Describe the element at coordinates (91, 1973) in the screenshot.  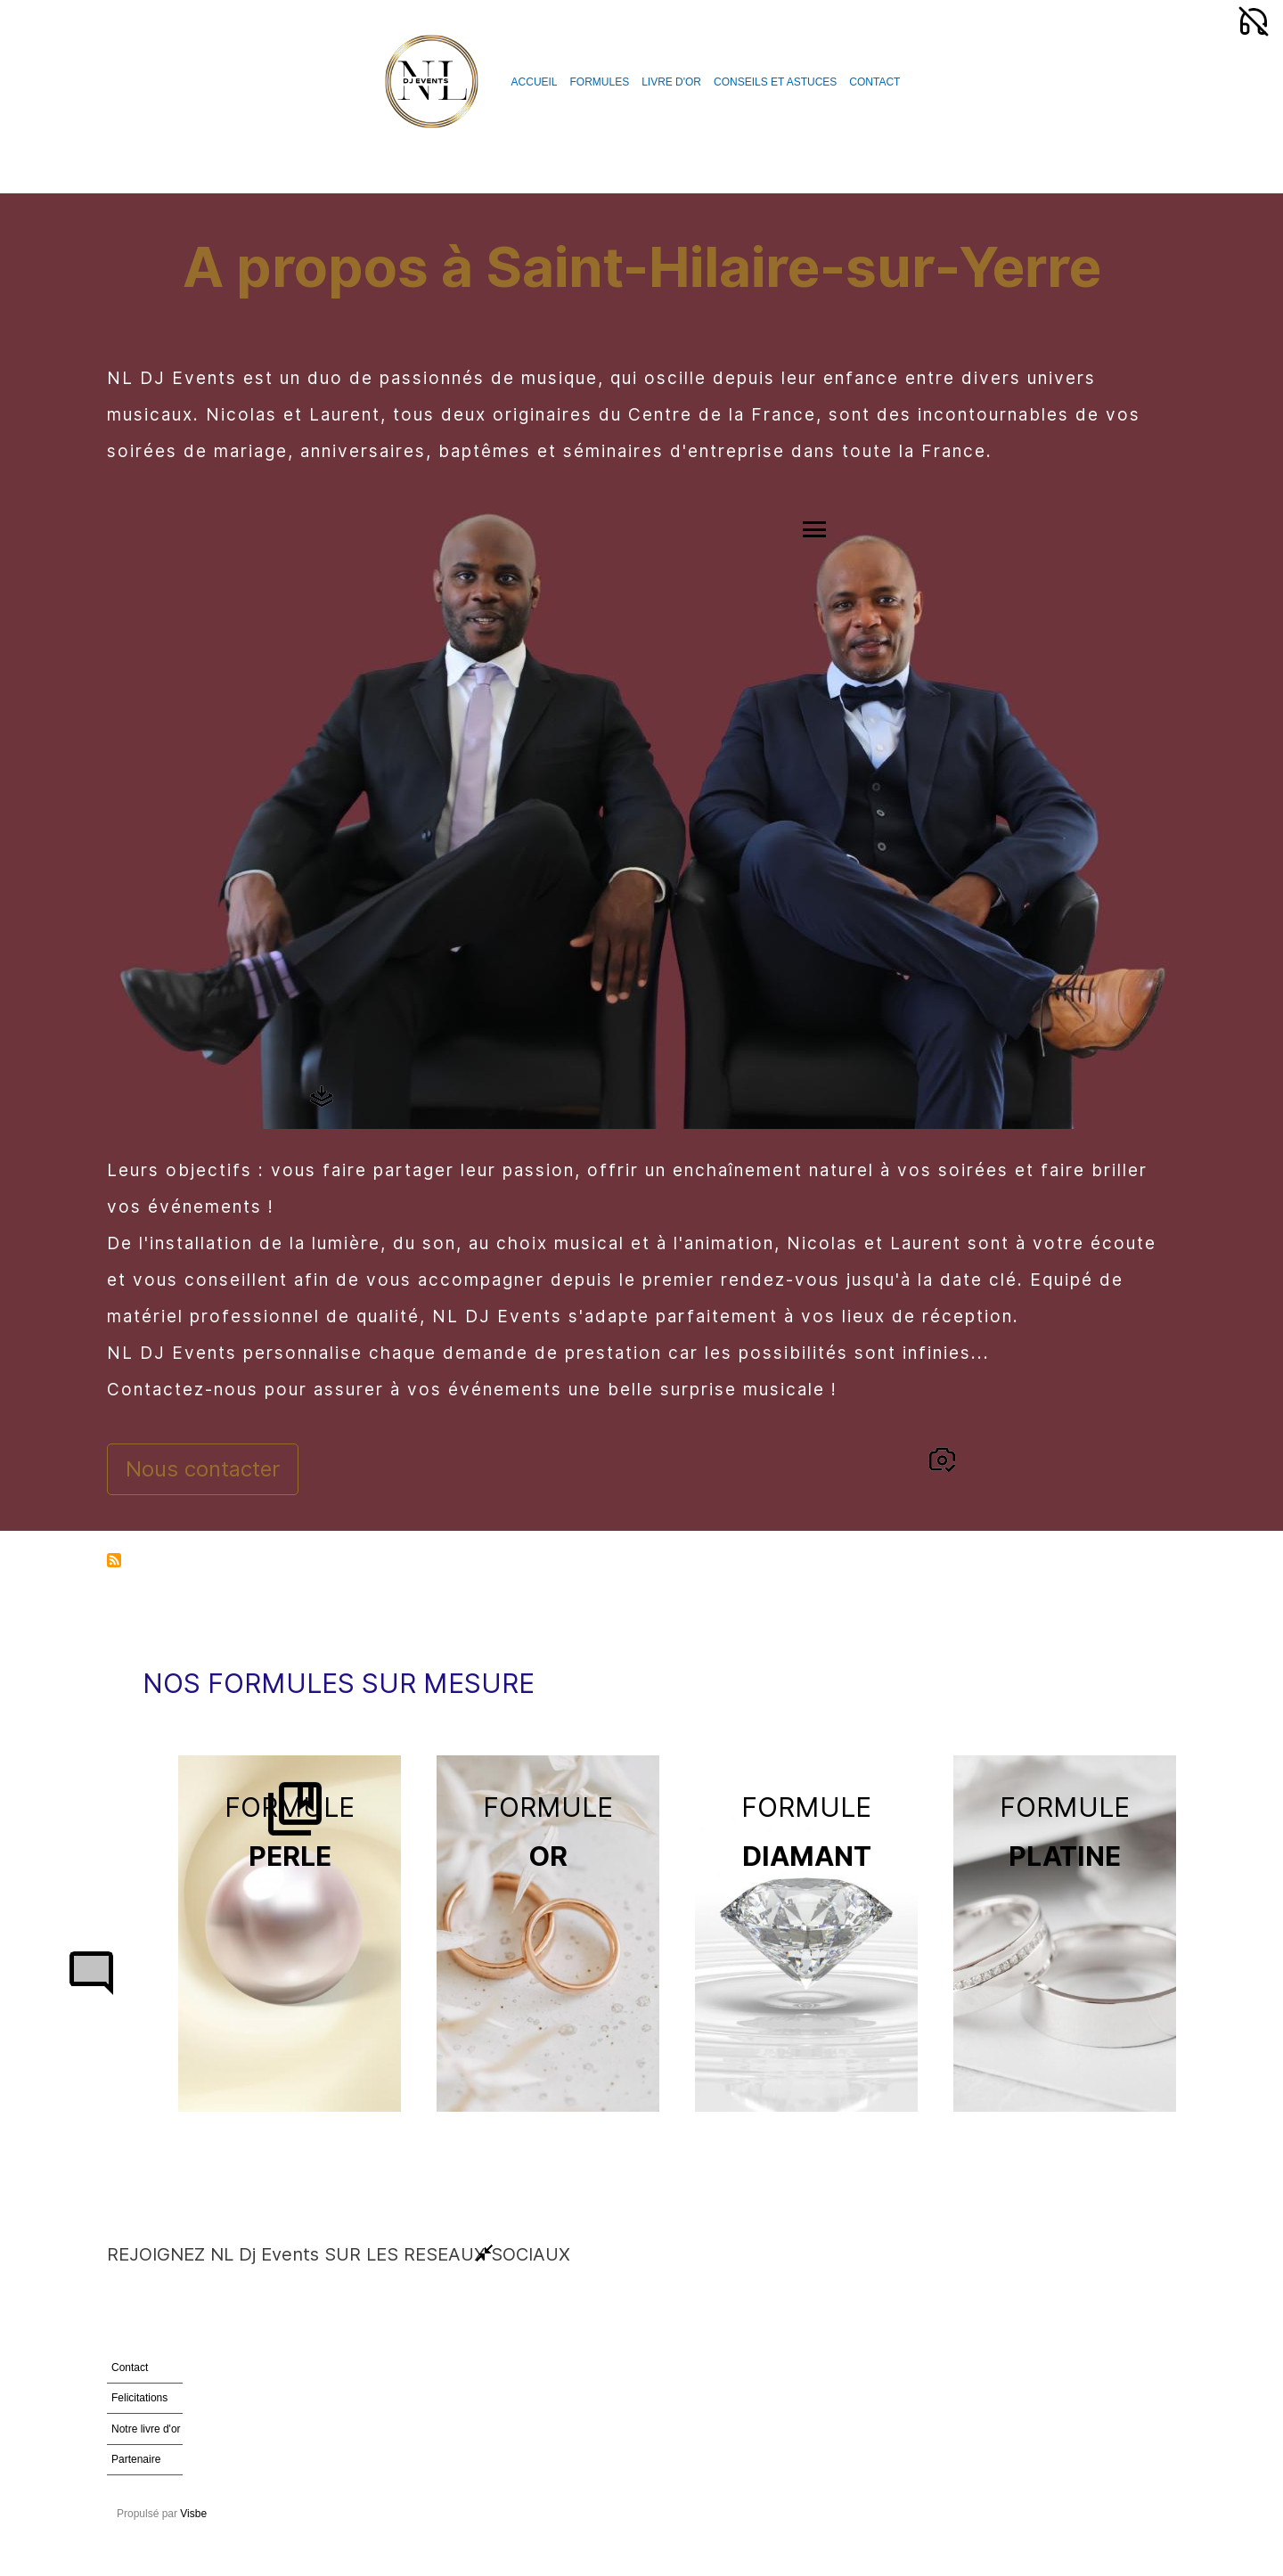
I see `open comments or discussion` at that location.